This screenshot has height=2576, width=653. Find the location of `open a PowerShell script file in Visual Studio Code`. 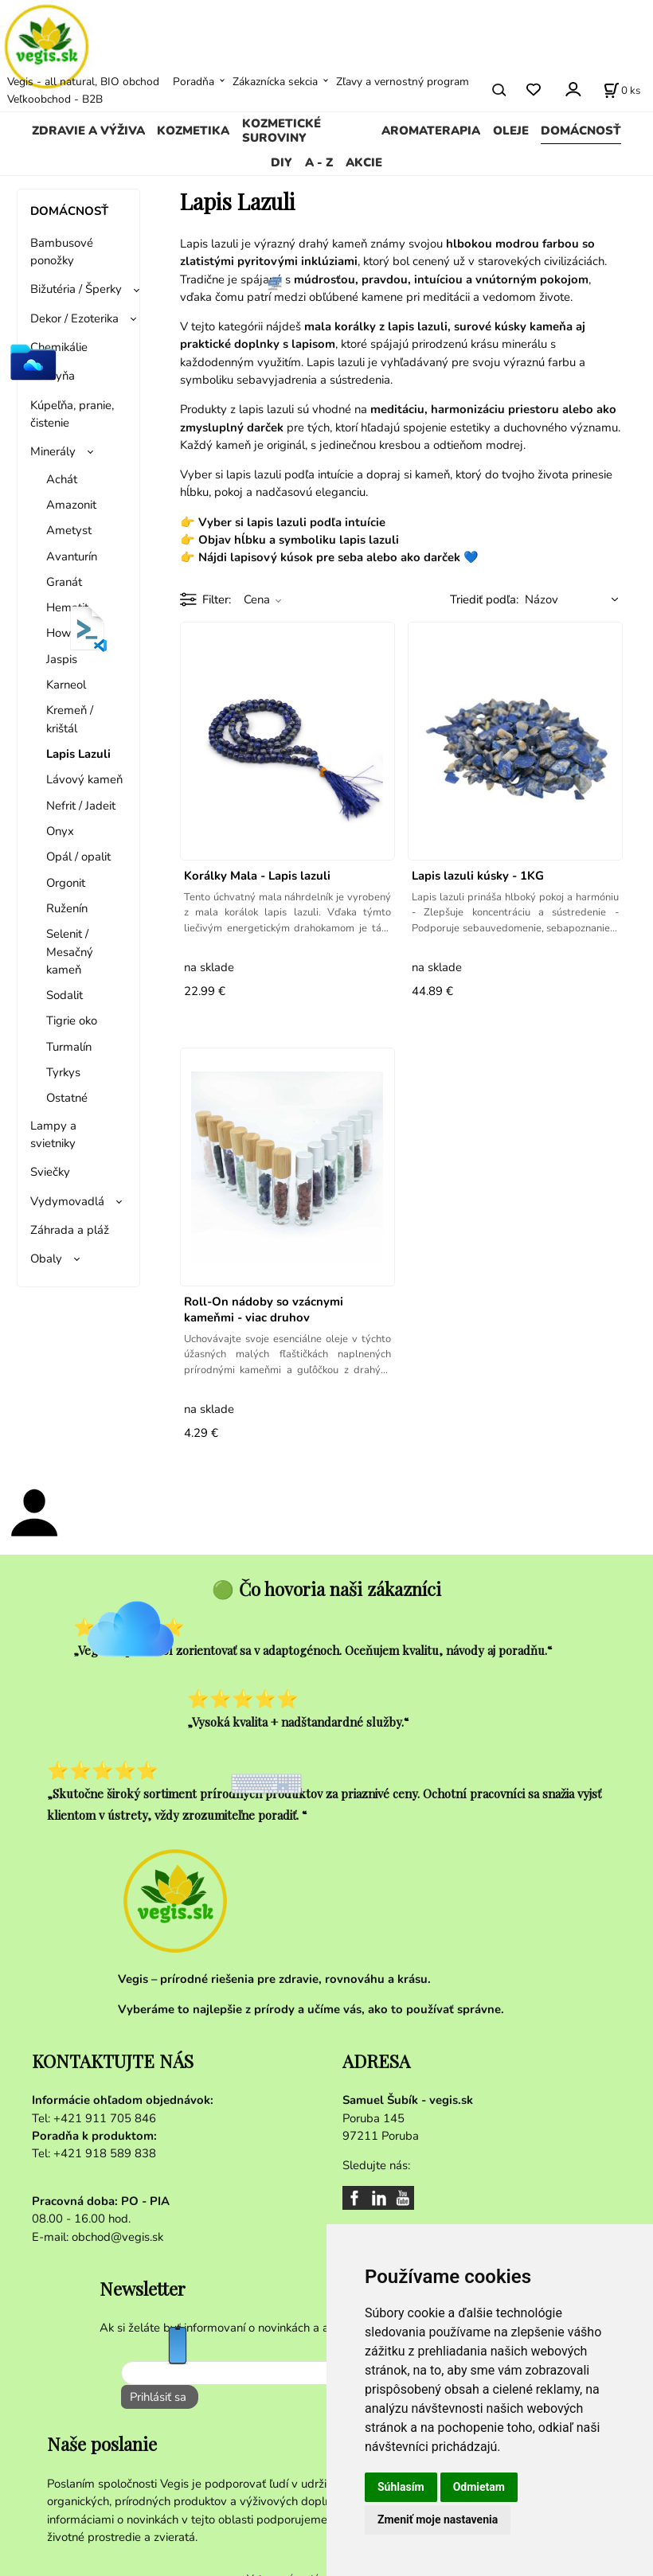

open a PowerShell script file in Visual Studio Code is located at coordinates (87, 629).